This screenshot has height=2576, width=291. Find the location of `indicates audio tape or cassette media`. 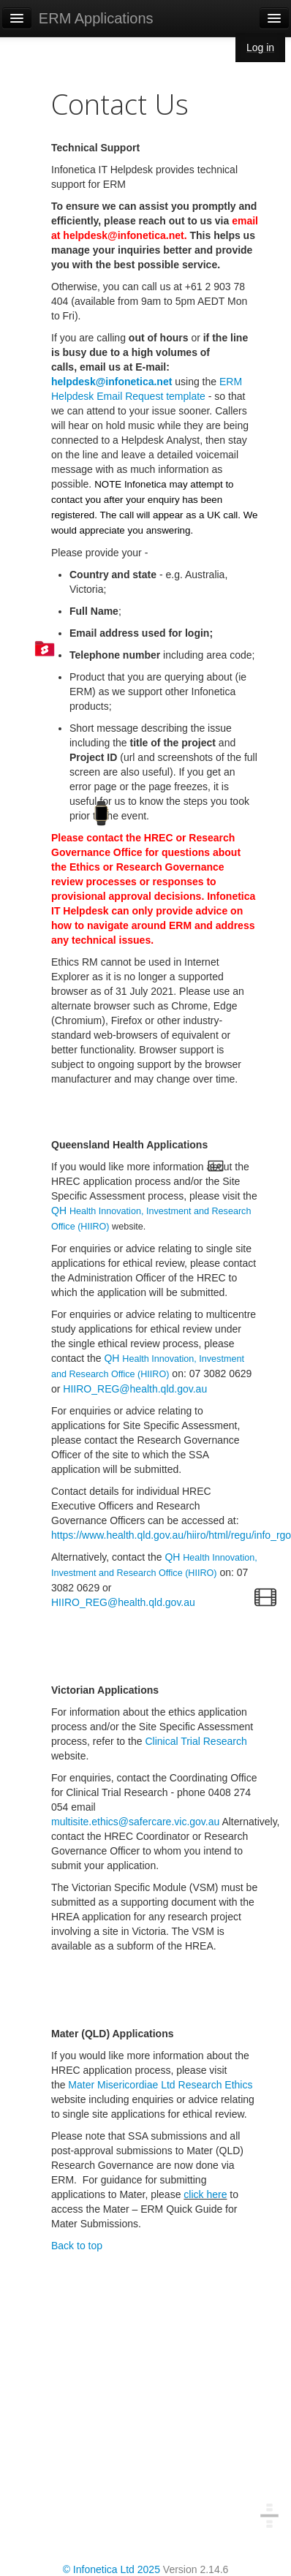

indicates audio tape or cassette media is located at coordinates (216, 1166).